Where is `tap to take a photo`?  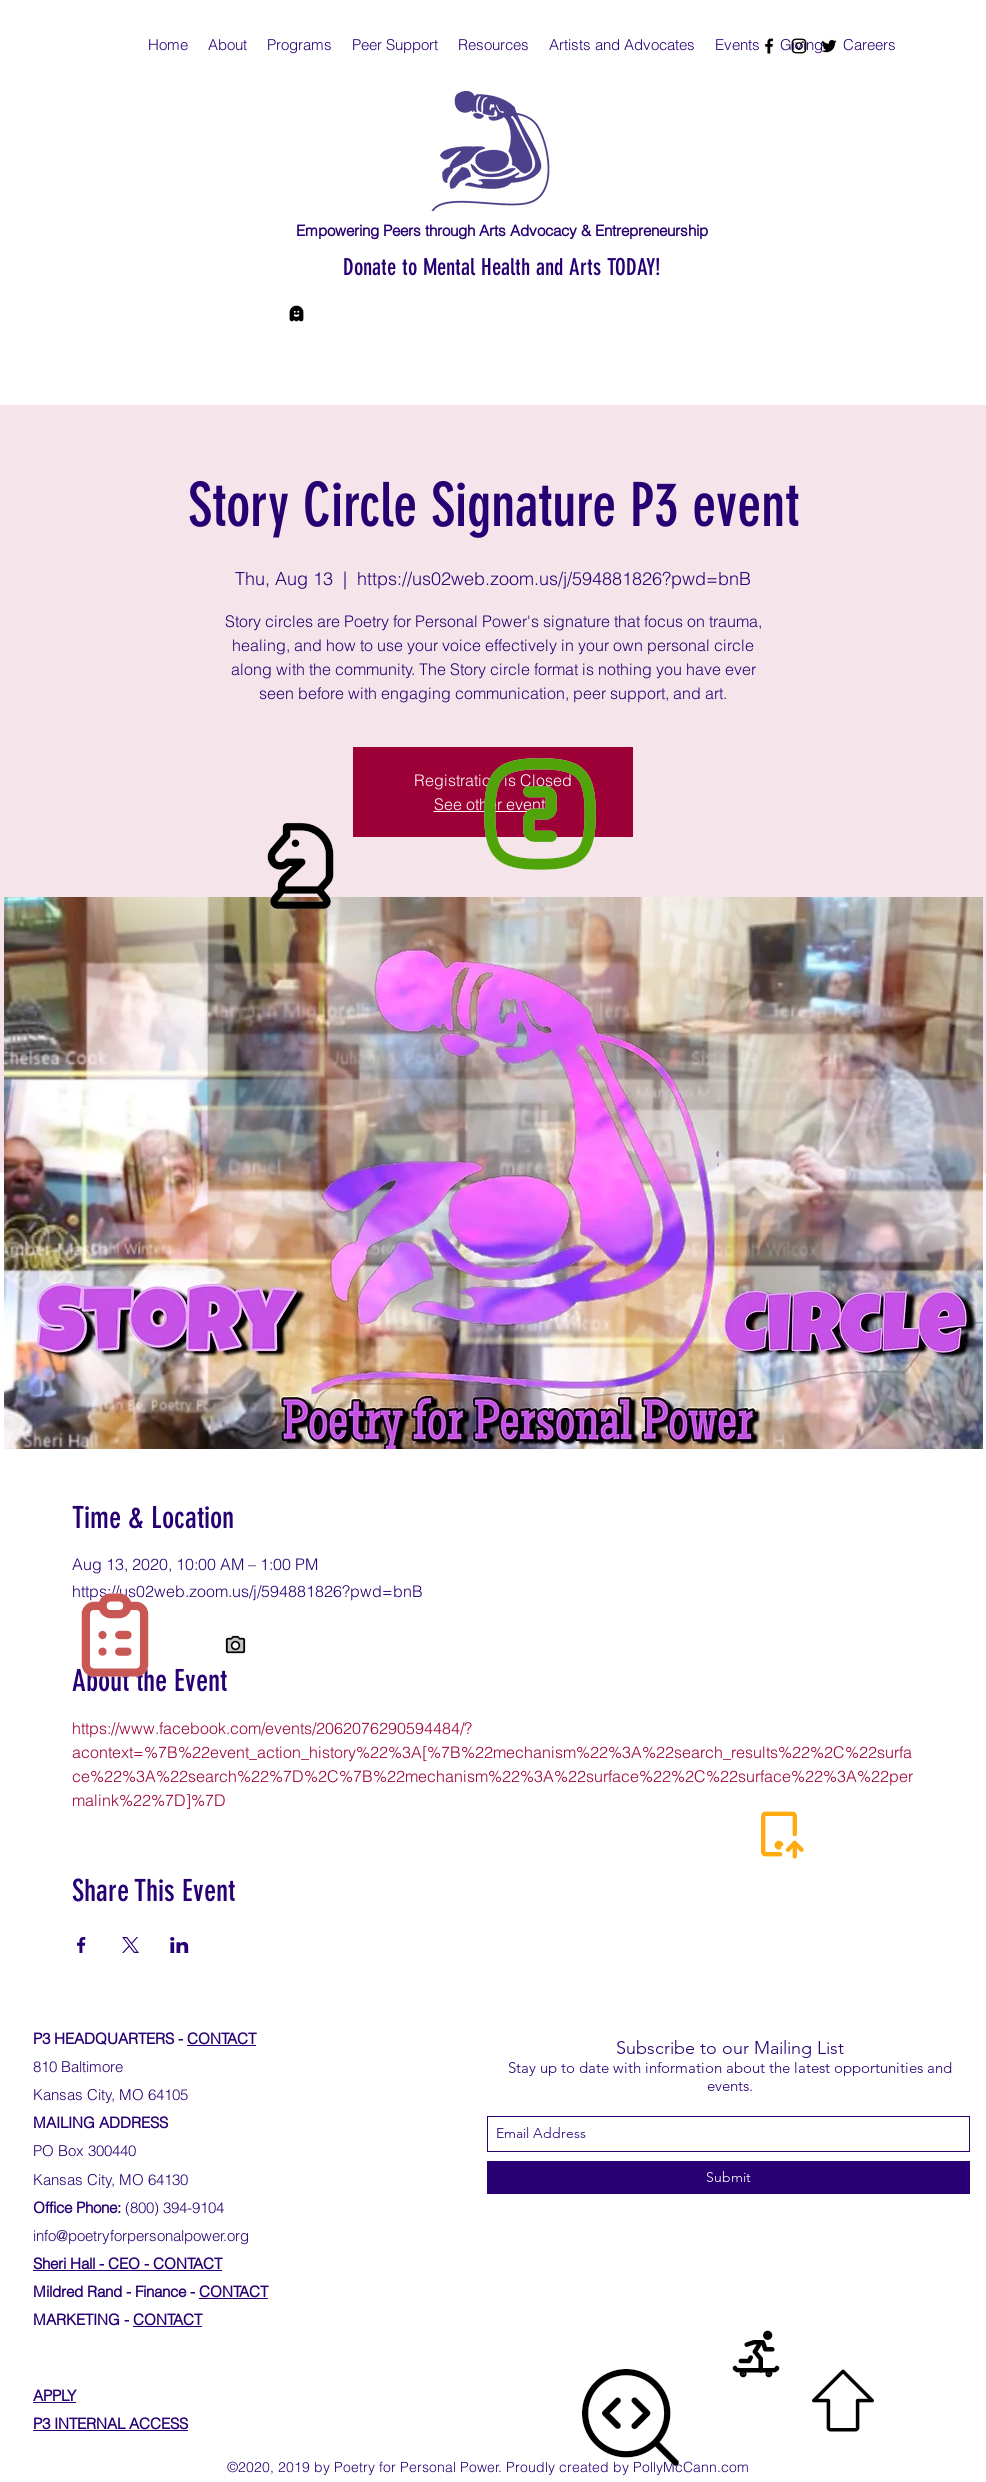 tap to take a photo is located at coordinates (235, 1645).